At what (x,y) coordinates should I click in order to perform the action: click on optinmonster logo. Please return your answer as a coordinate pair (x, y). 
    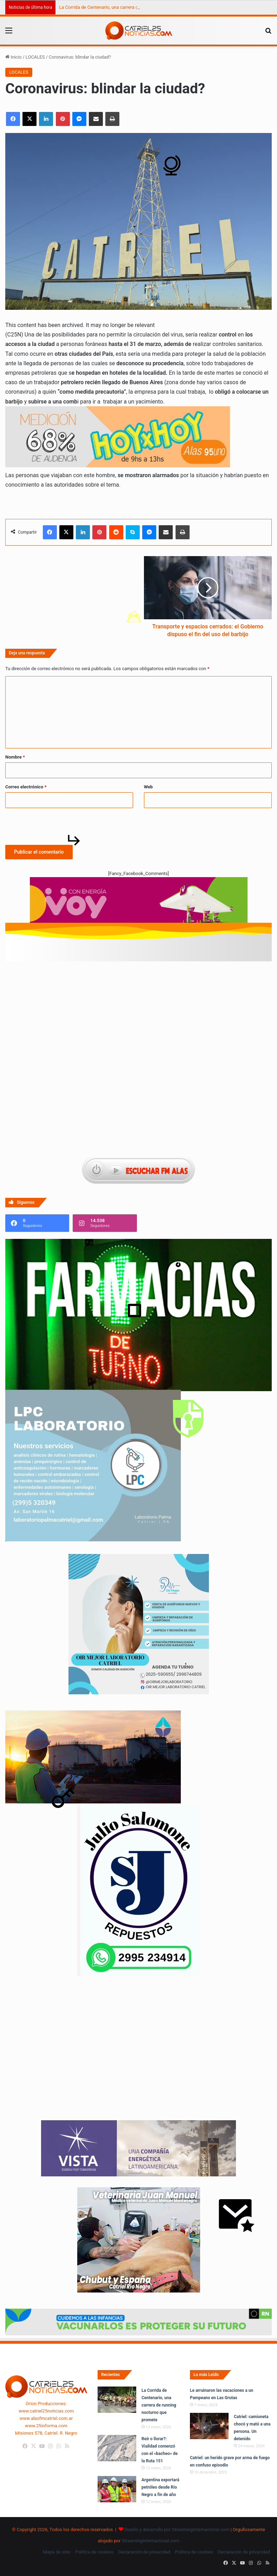
    Looking at the image, I should click on (134, 617).